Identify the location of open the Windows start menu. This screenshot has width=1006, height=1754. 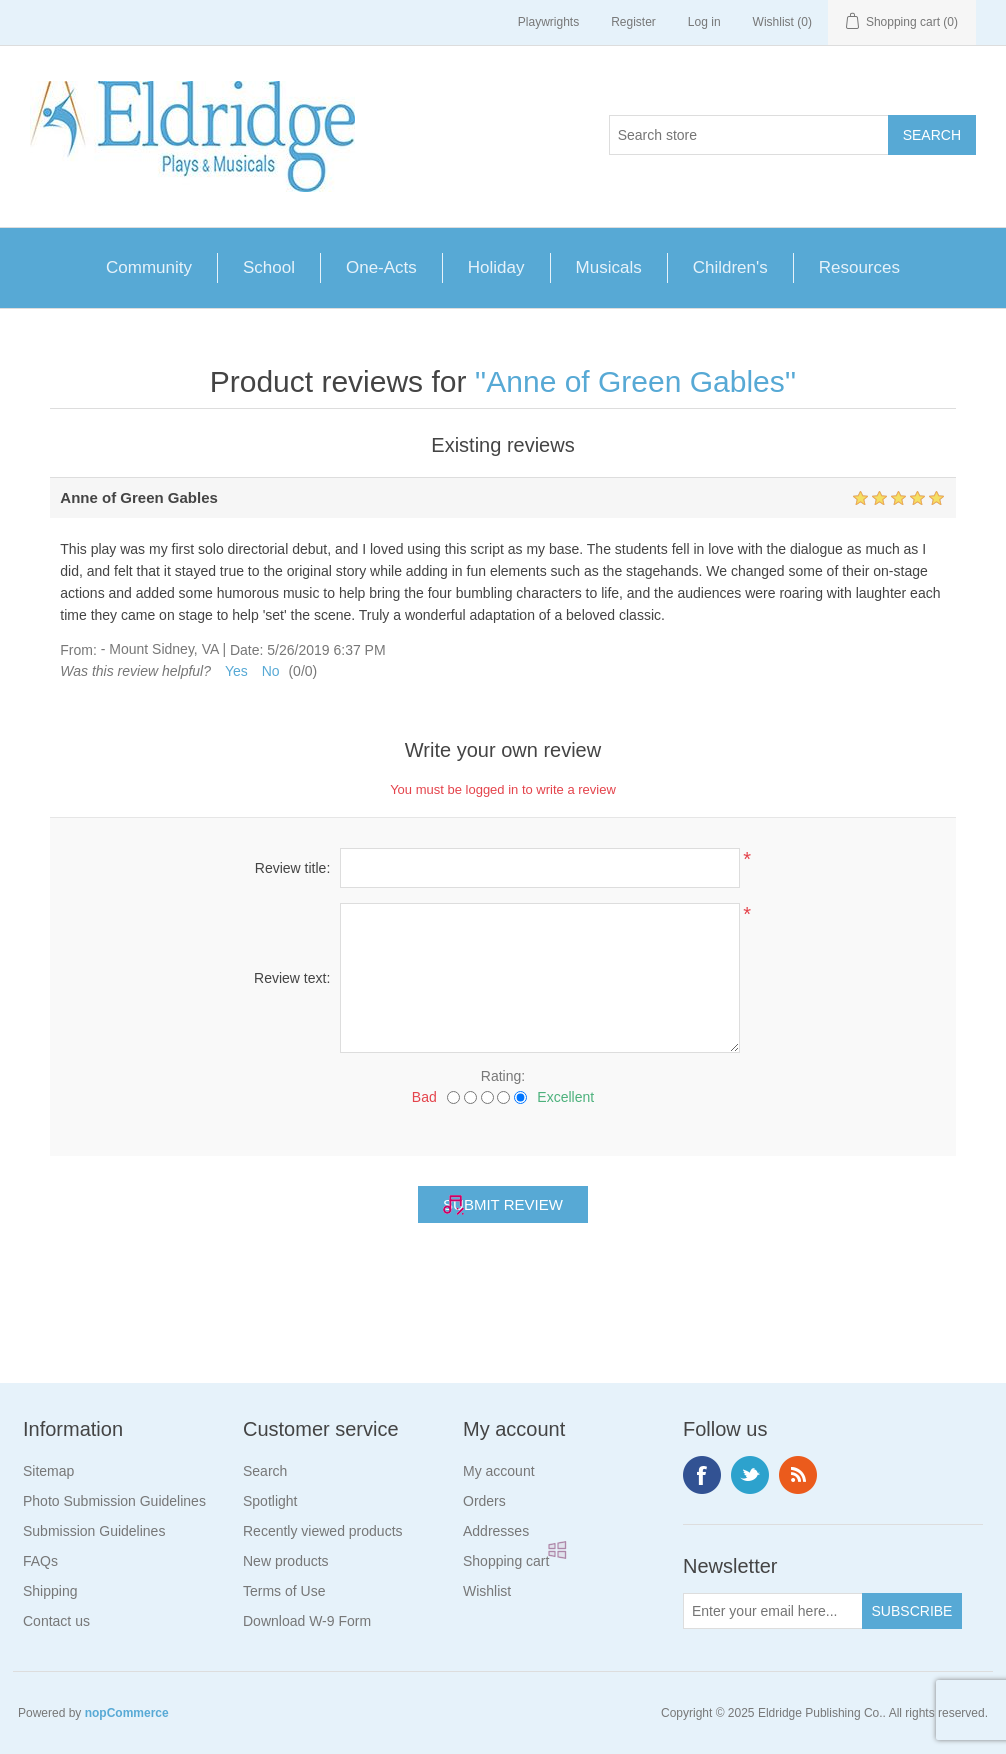
(558, 1550).